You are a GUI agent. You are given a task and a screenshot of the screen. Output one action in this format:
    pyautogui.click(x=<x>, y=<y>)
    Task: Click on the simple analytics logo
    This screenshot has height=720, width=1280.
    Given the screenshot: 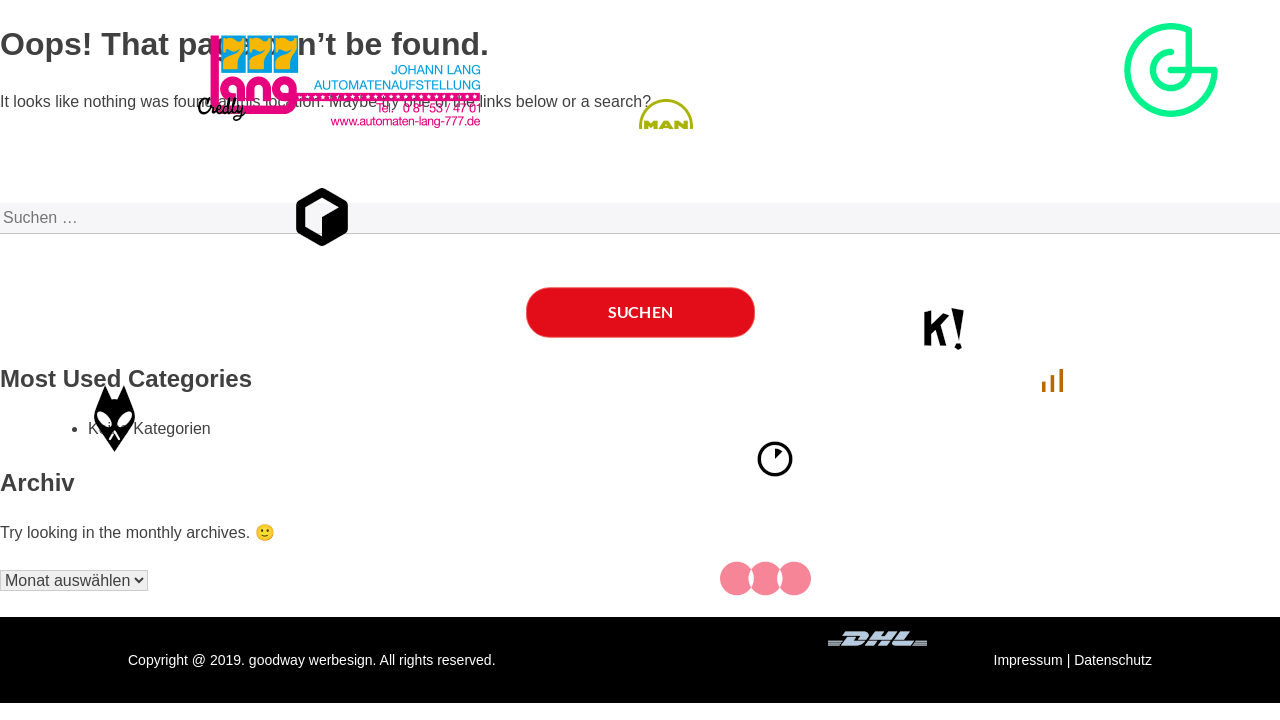 What is the action you would take?
    pyautogui.click(x=1052, y=380)
    